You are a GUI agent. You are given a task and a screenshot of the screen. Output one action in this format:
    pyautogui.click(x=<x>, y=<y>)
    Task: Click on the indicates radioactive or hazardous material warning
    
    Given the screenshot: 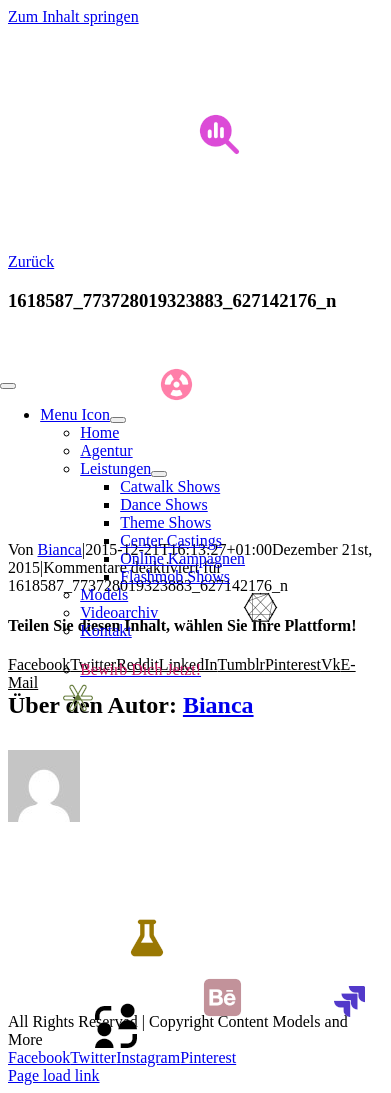 What is the action you would take?
    pyautogui.click(x=176, y=384)
    